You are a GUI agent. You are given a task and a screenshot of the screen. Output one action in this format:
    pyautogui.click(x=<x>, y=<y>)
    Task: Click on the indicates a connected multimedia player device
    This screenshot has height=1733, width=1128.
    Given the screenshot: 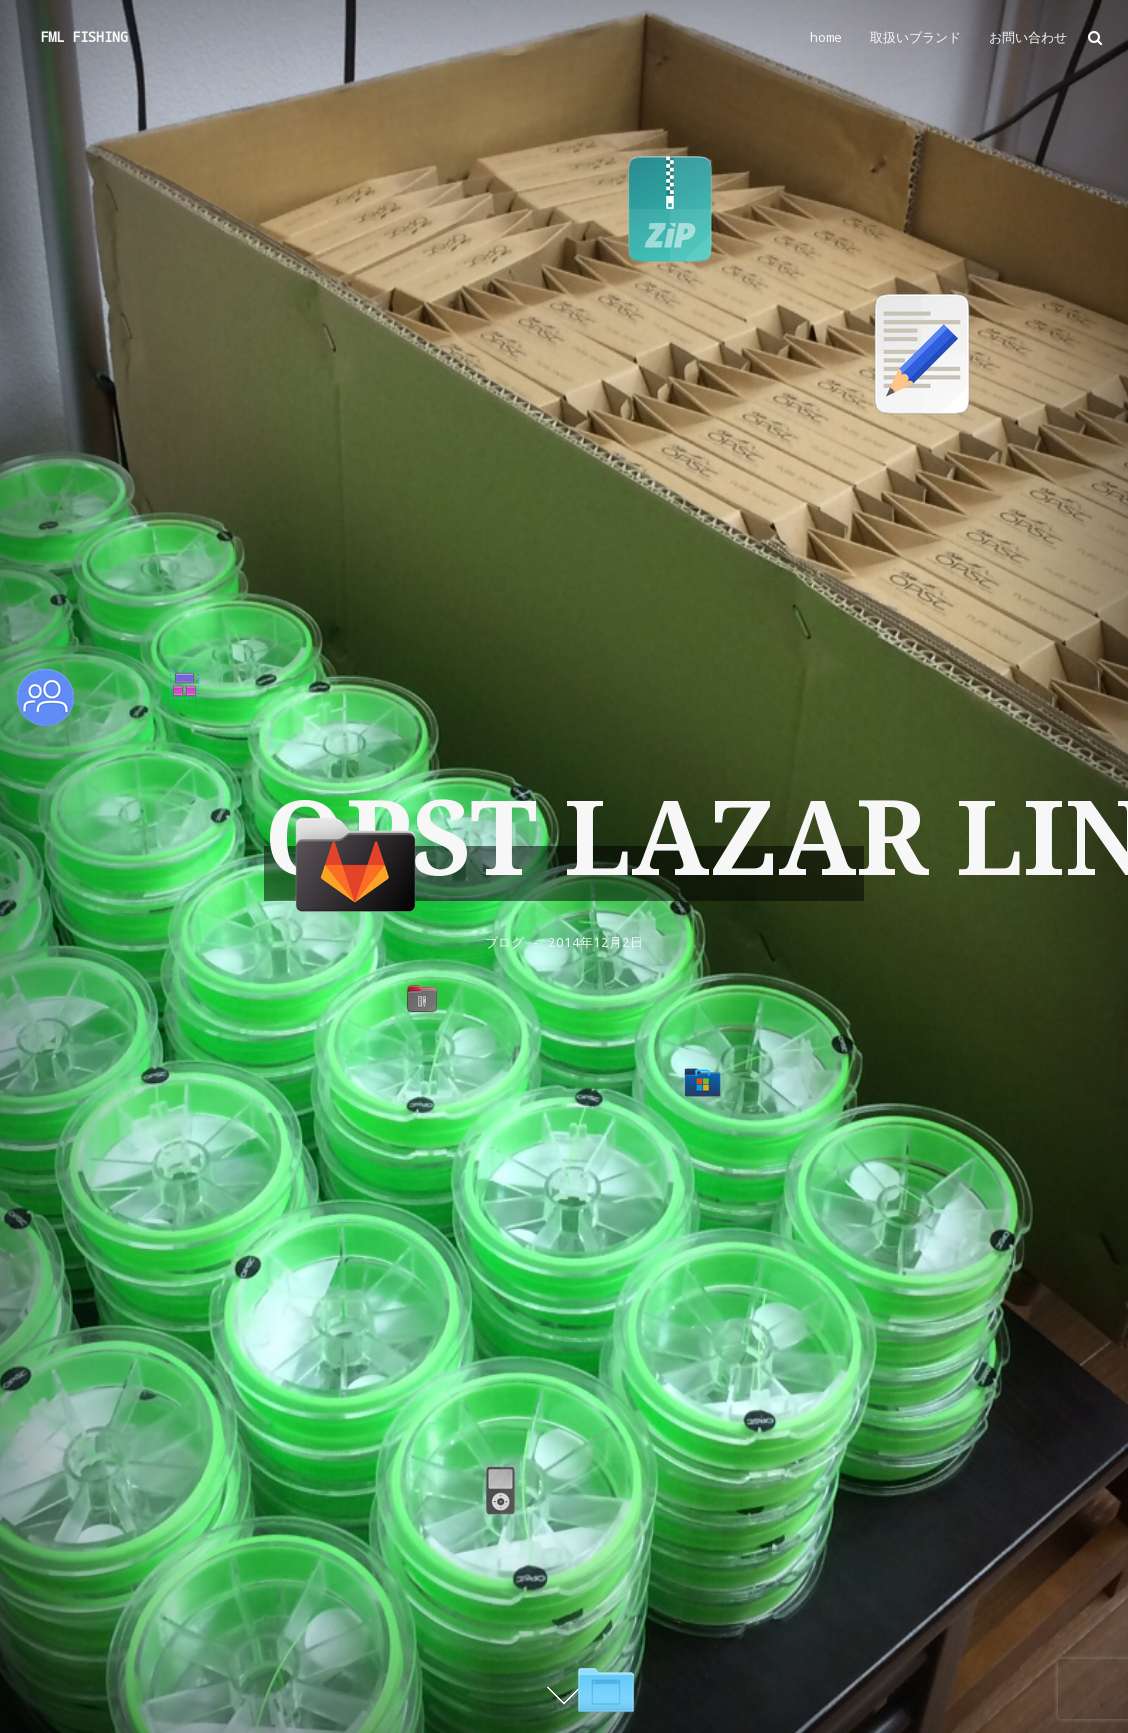 What is the action you would take?
    pyautogui.click(x=500, y=1490)
    